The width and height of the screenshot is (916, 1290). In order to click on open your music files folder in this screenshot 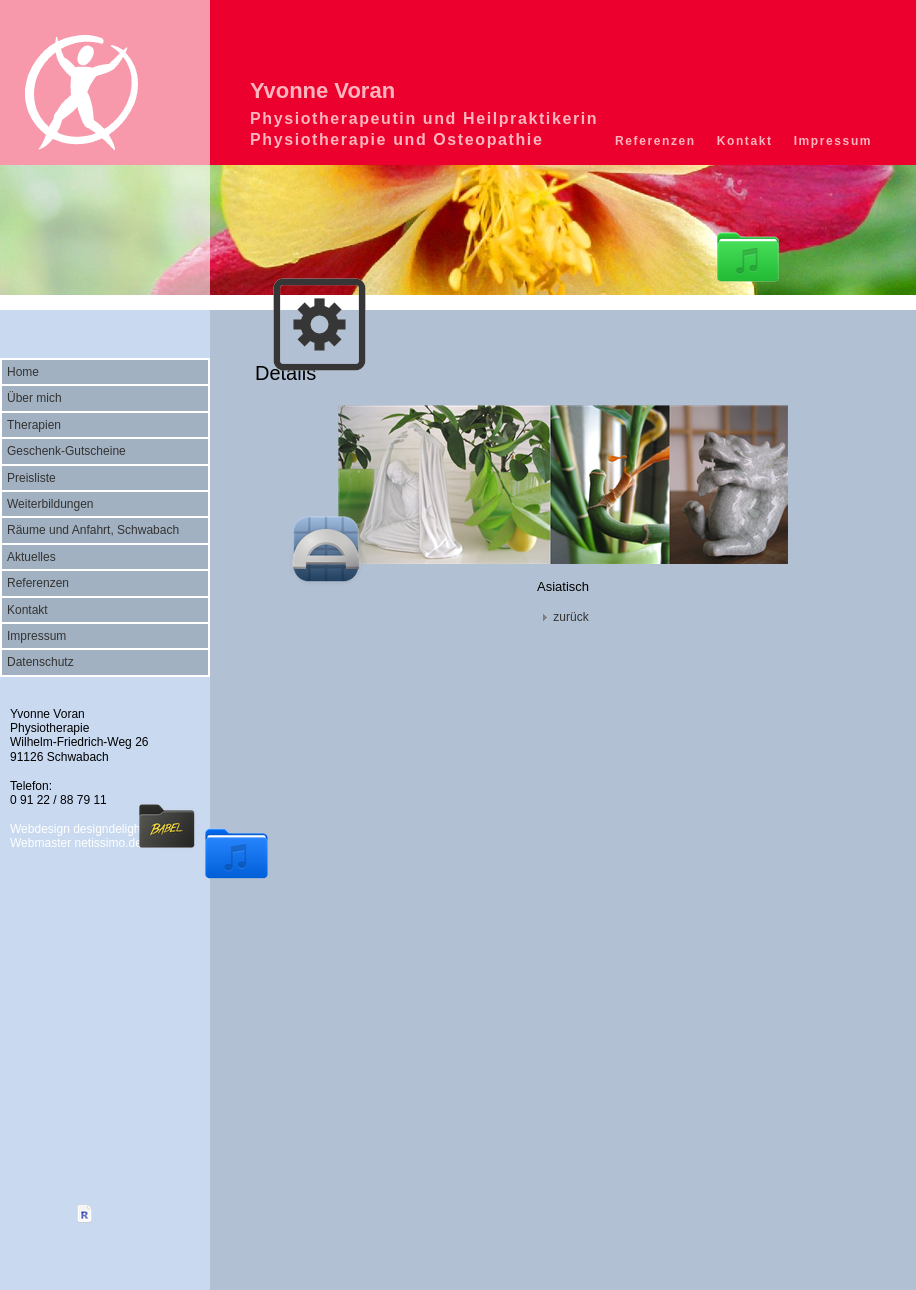, I will do `click(236, 853)`.